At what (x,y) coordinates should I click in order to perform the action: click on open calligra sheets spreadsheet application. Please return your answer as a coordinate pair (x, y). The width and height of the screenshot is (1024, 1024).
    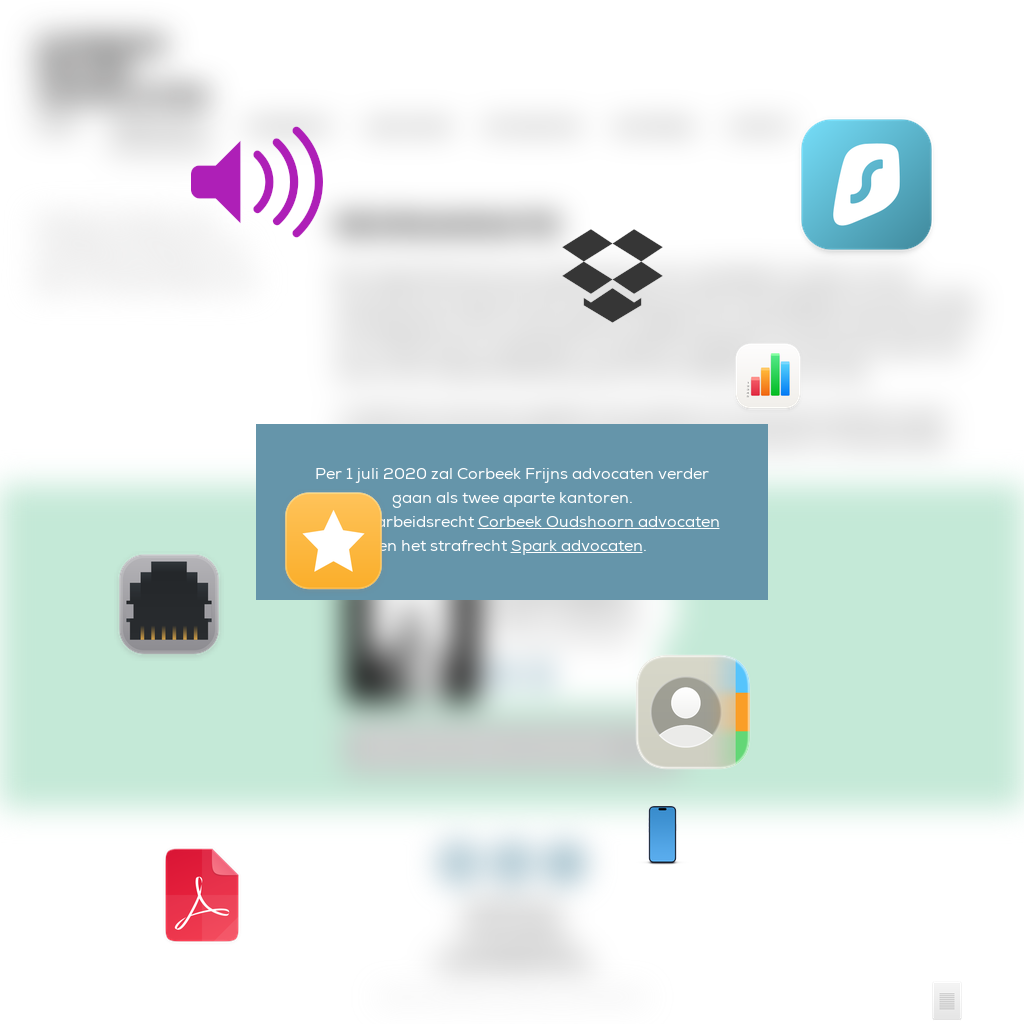
    Looking at the image, I should click on (768, 376).